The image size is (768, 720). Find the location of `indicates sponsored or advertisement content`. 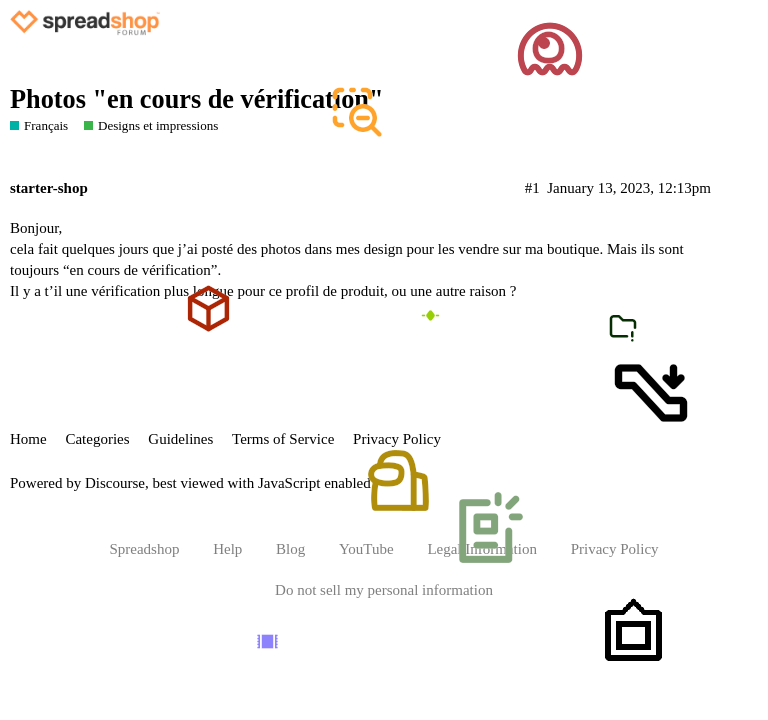

indicates sponsored or advertisement content is located at coordinates (487, 527).